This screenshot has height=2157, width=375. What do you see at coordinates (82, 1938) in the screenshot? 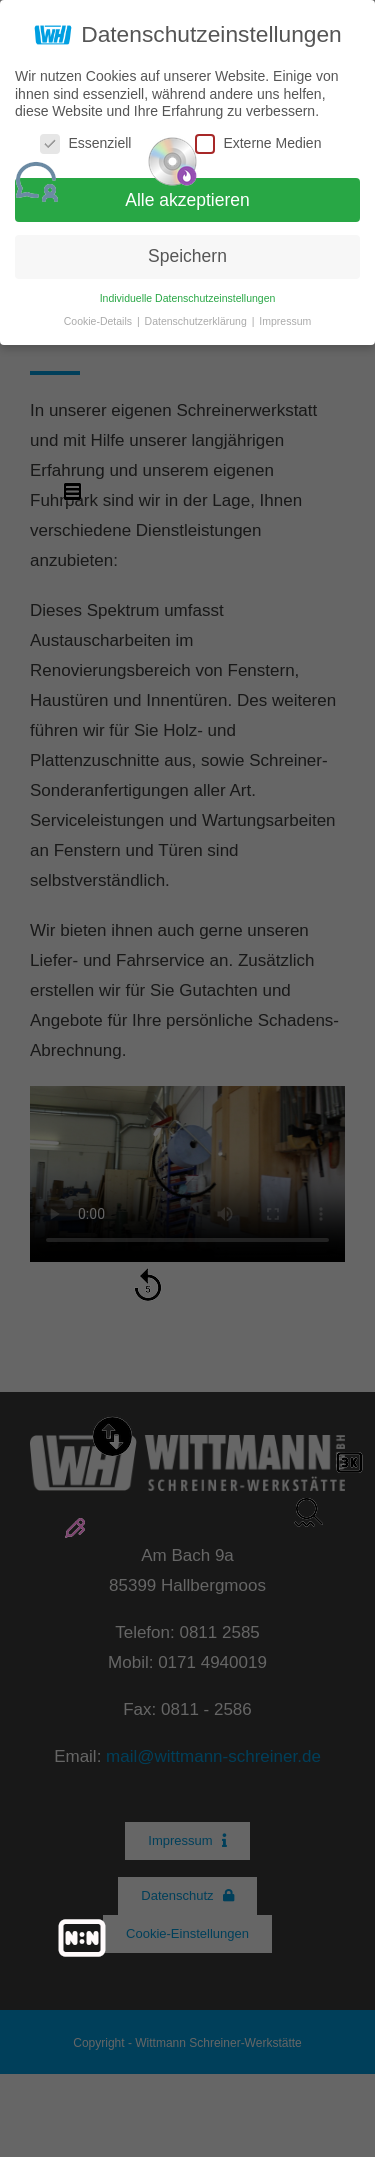
I see `indicates a many-to-many database relationship` at bounding box center [82, 1938].